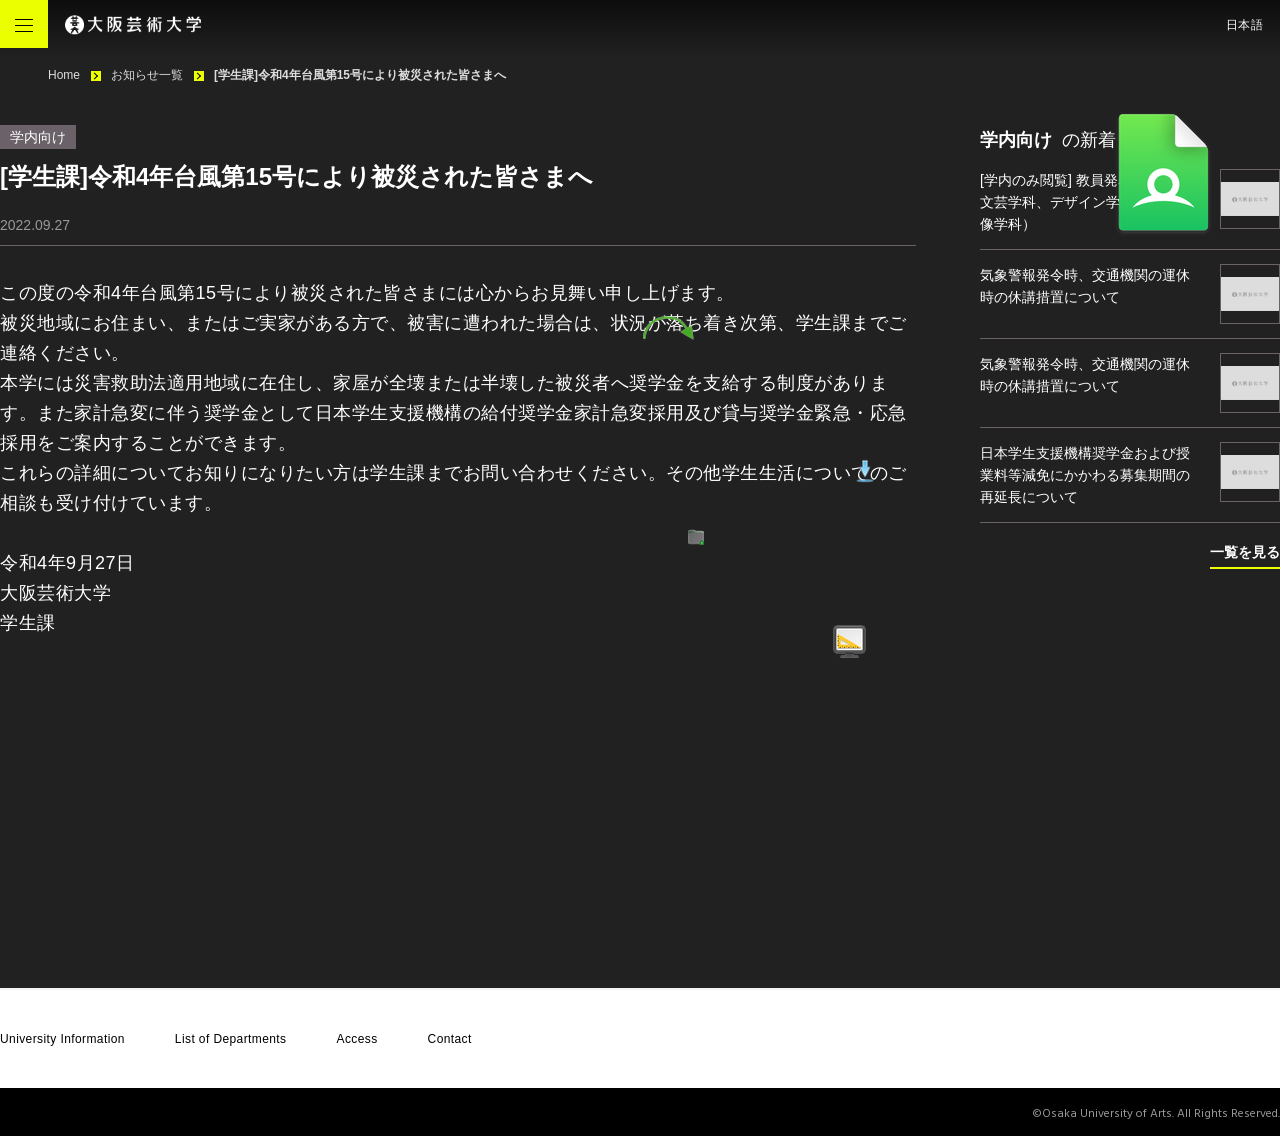  Describe the element at coordinates (865, 469) in the screenshot. I see `save document to a new location or filename` at that location.